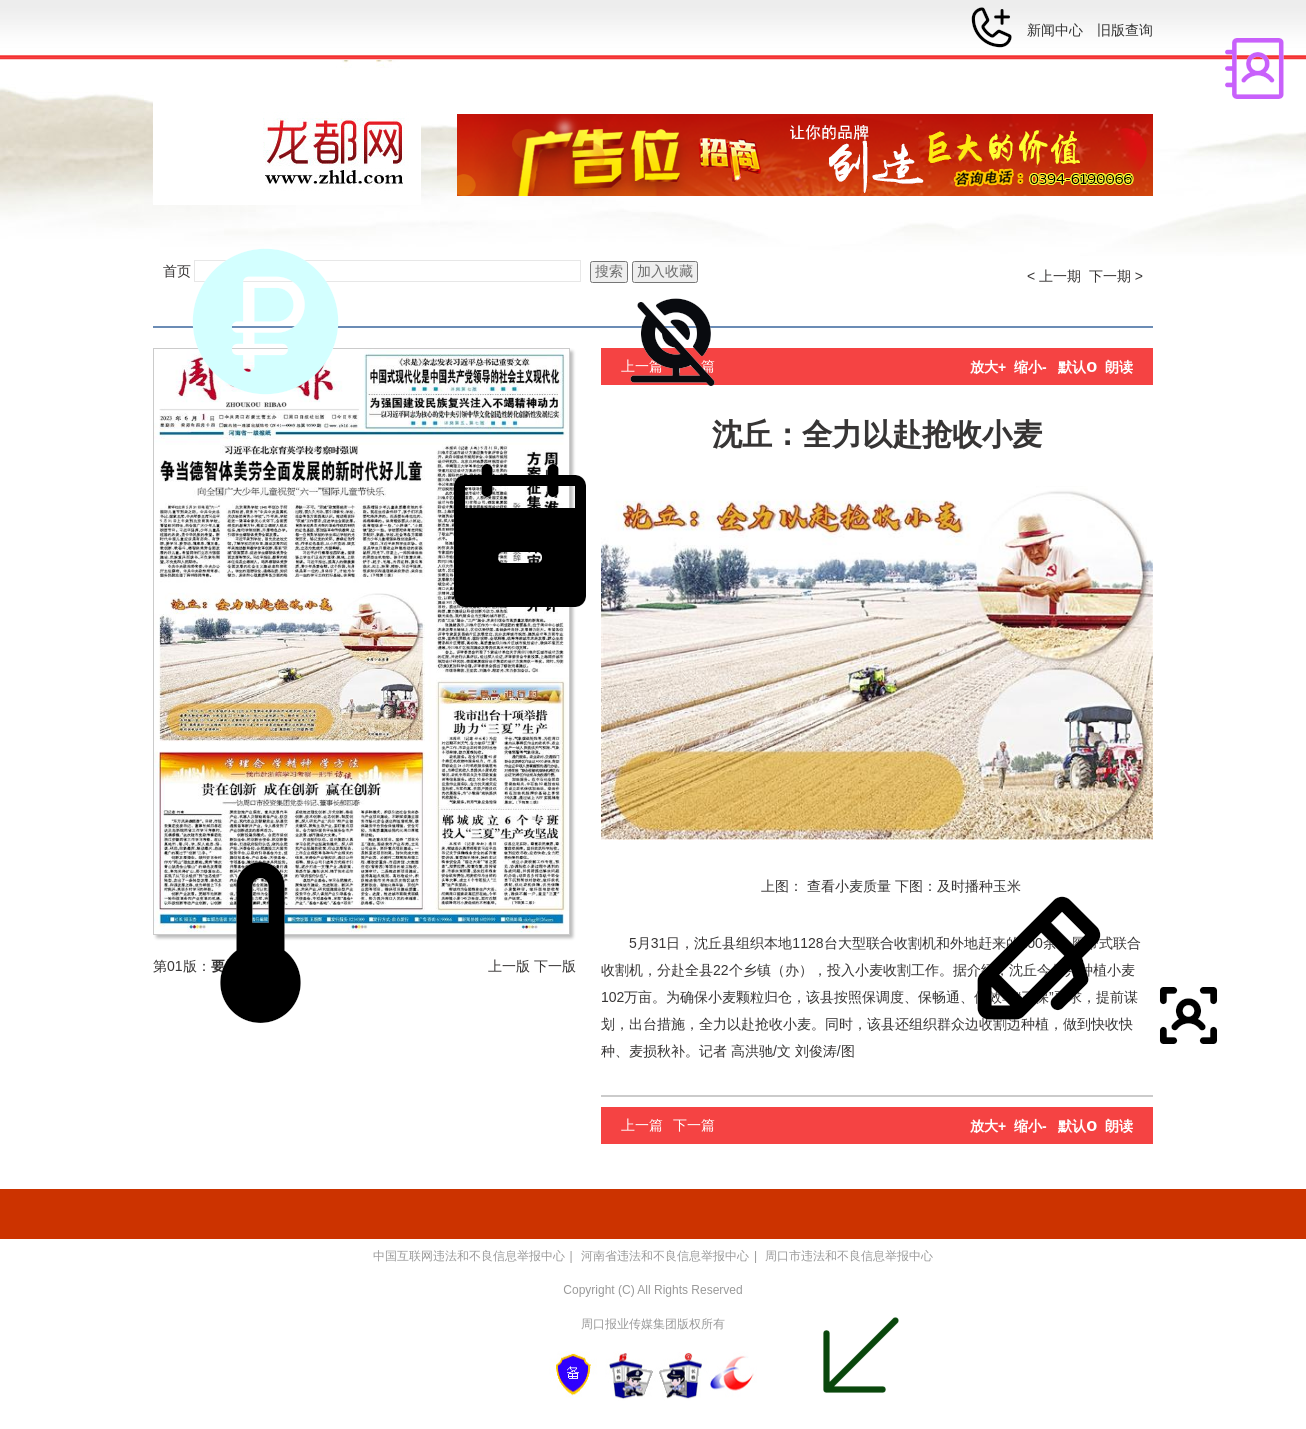  What do you see at coordinates (1255, 68) in the screenshot?
I see `open your contacts list` at bounding box center [1255, 68].